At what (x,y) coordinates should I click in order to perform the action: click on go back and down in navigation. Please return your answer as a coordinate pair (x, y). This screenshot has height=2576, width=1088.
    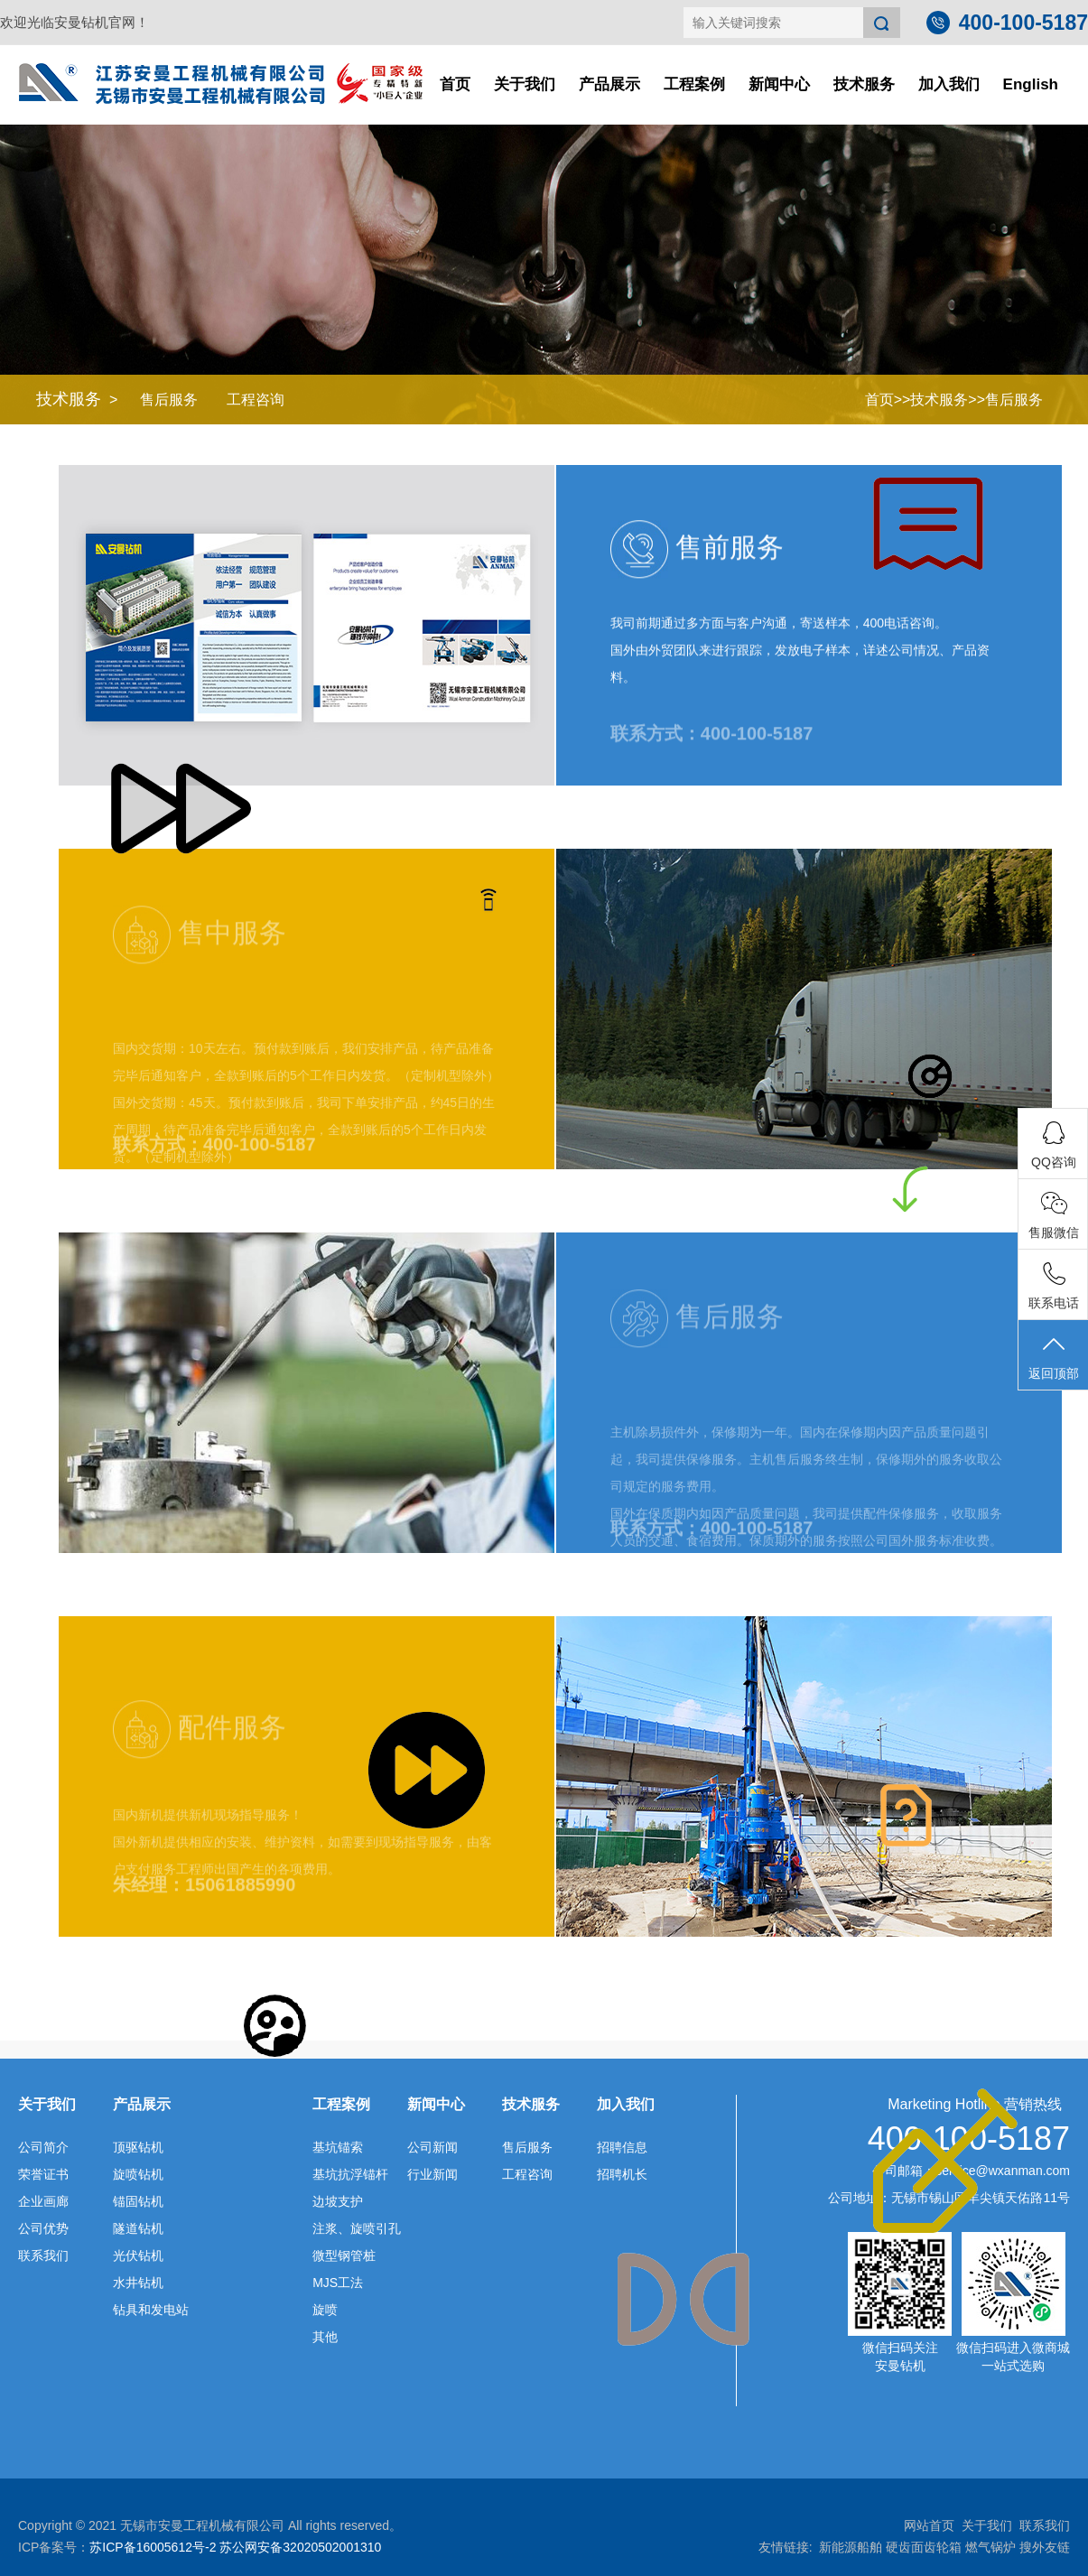
    Looking at the image, I should click on (910, 1189).